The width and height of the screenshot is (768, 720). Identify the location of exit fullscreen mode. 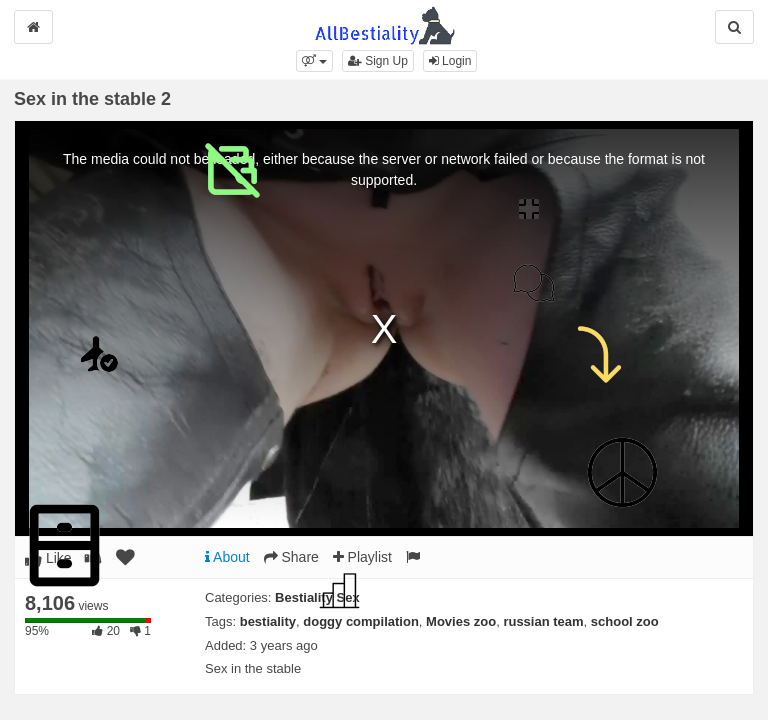
(529, 209).